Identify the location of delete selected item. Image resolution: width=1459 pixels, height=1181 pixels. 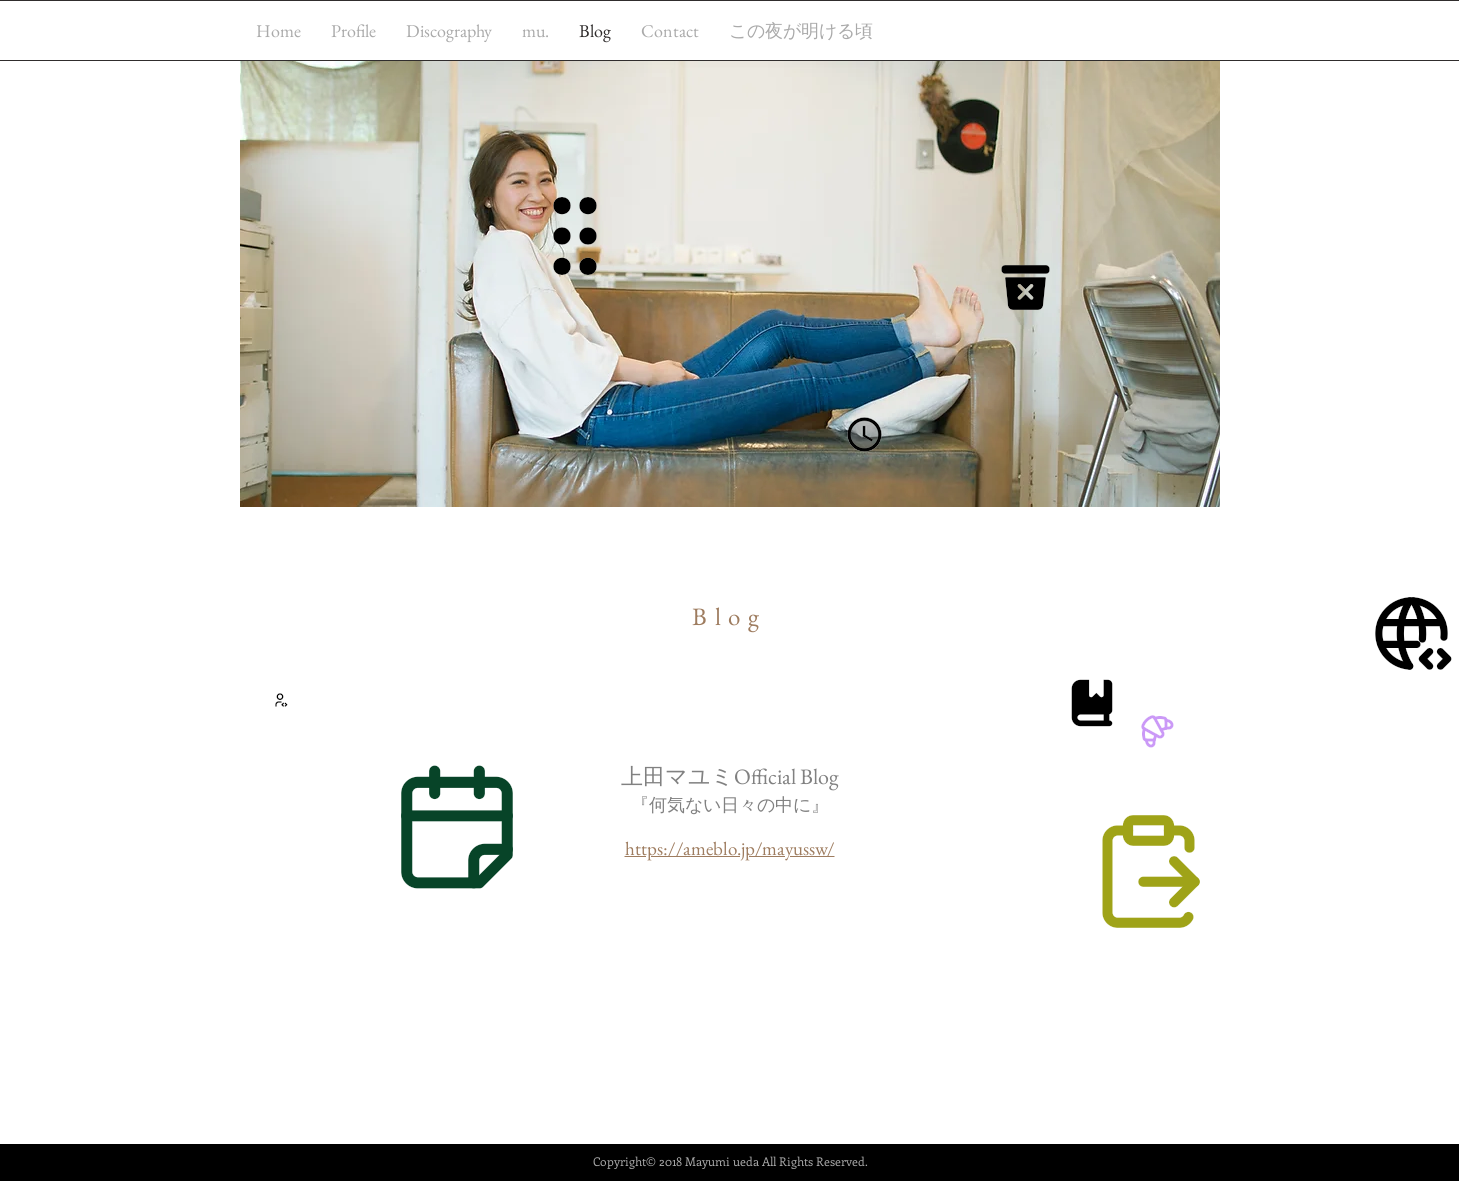
(1025, 287).